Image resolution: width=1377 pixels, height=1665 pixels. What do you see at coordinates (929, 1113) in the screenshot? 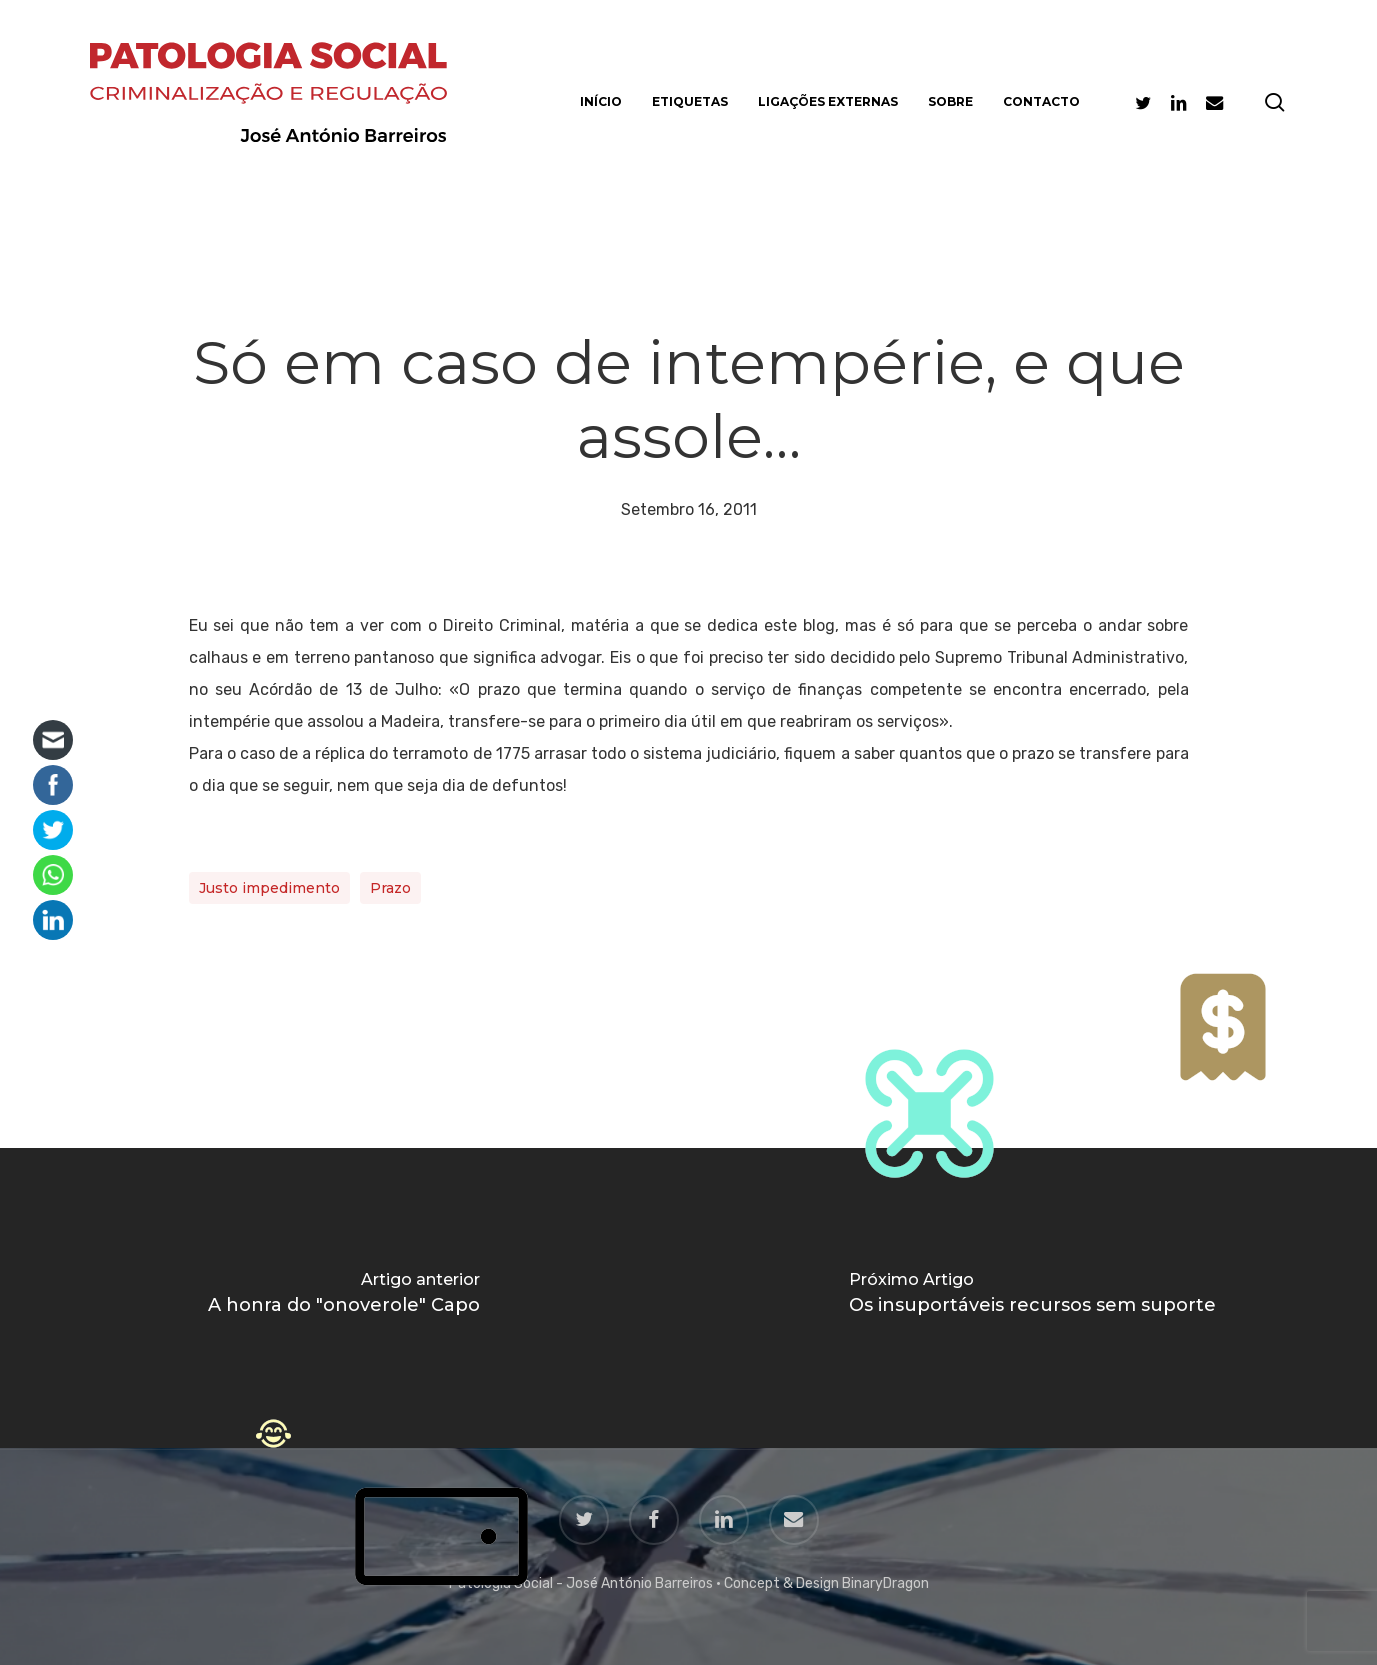
I see `access drone controls` at bounding box center [929, 1113].